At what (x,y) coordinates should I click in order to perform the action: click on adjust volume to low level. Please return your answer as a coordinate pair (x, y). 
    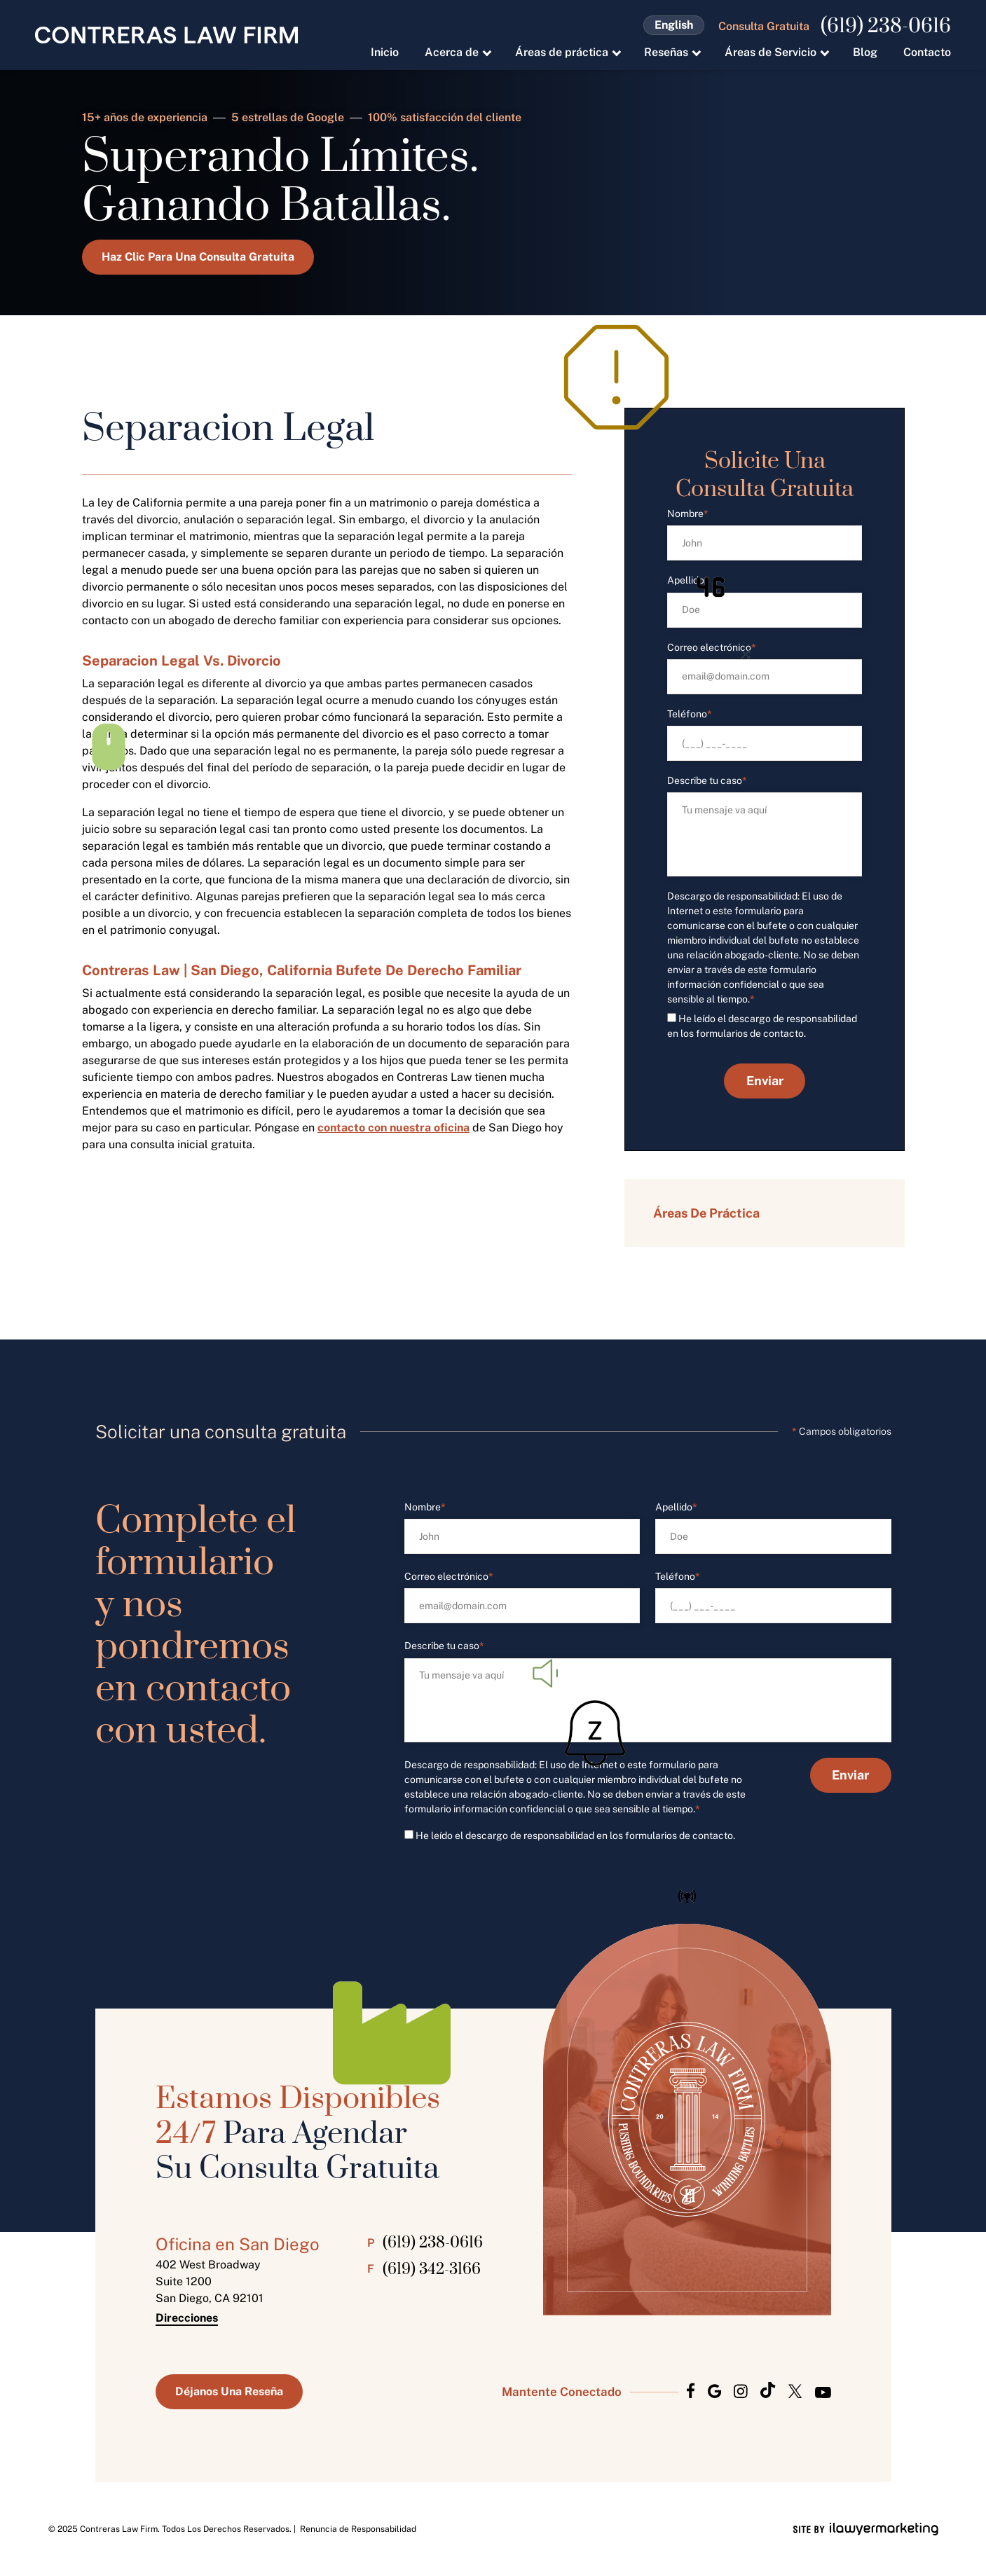
    Looking at the image, I should click on (547, 1673).